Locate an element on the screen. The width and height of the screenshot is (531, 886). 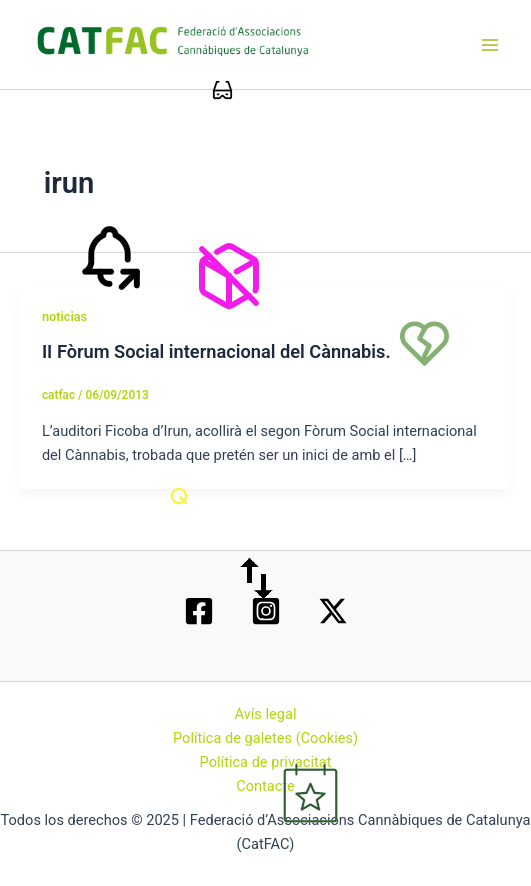
swap or reorder items vertically is located at coordinates (256, 578).